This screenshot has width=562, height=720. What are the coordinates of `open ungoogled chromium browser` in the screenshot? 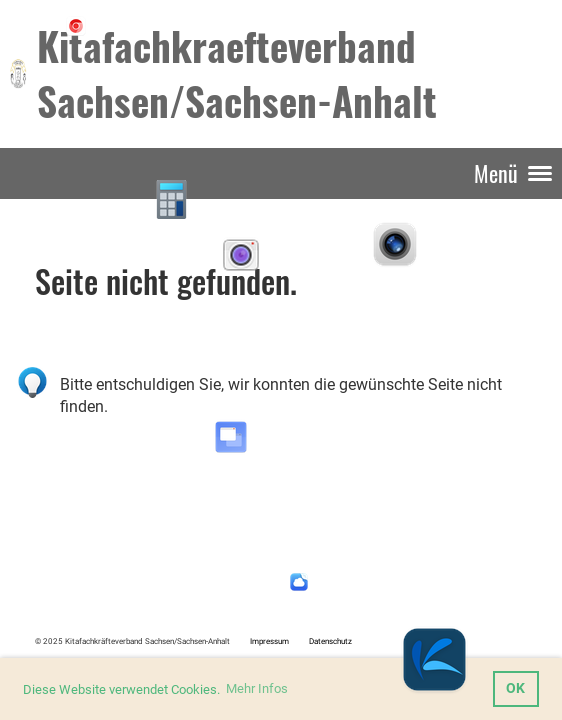 It's located at (76, 26).